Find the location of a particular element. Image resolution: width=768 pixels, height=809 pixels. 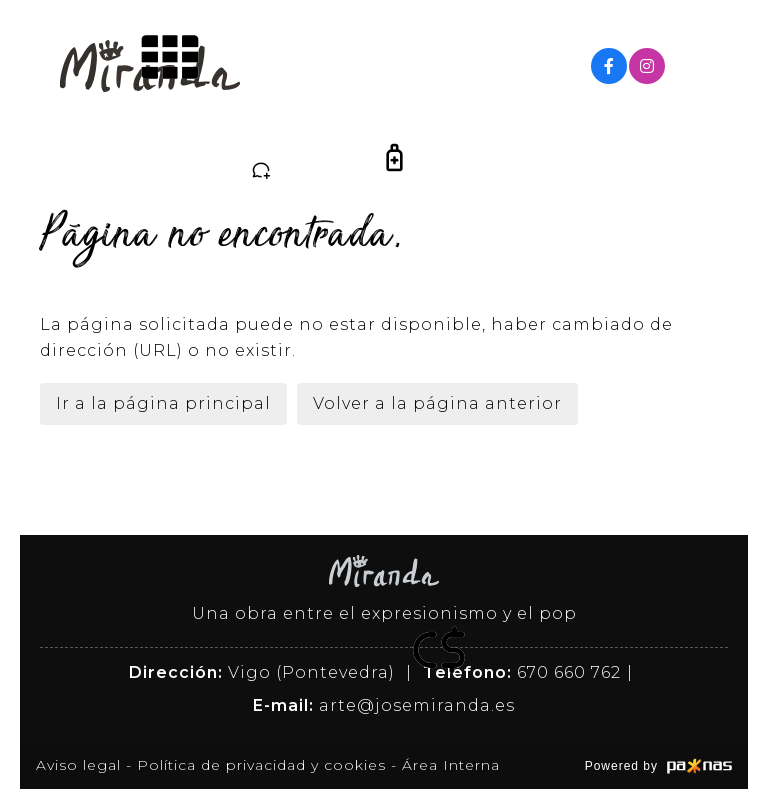

indicates canadian dollar currency is located at coordinates (439, 650).